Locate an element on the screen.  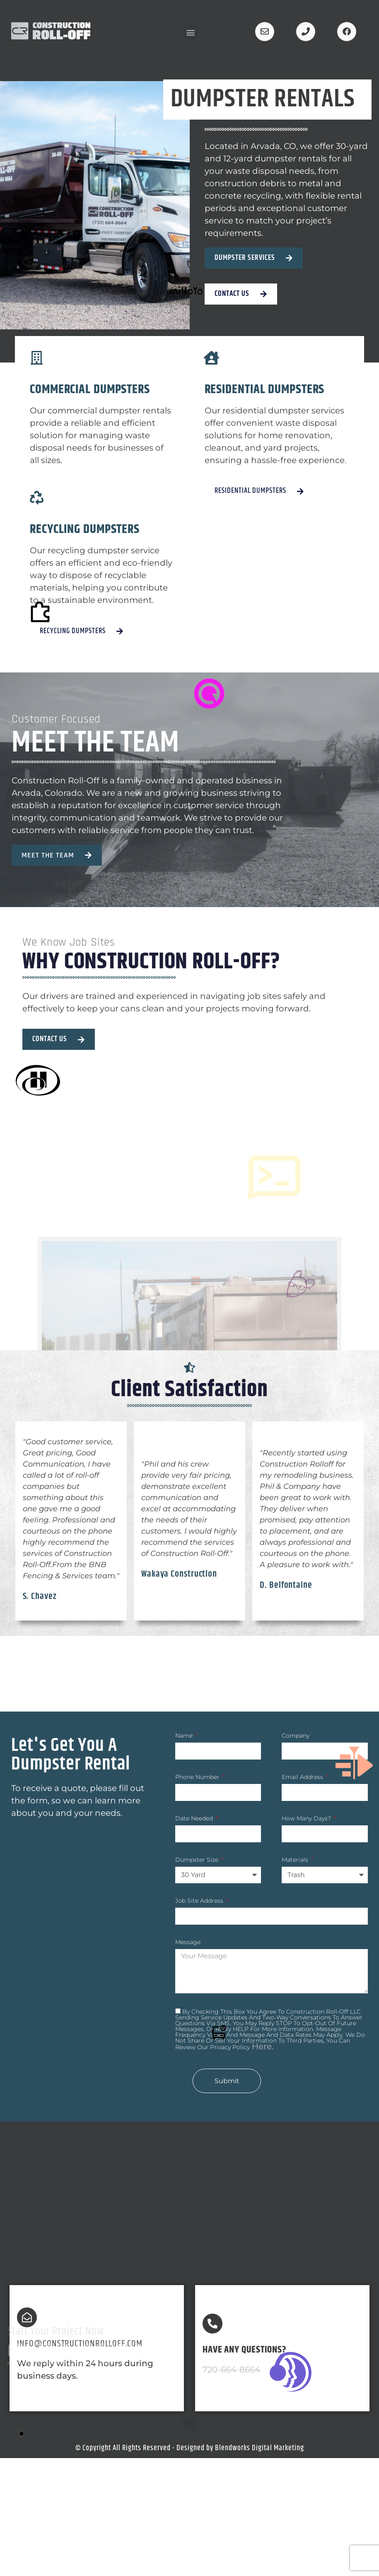
hilton hotels and resorts logo is located at coordinates (38, 1080).